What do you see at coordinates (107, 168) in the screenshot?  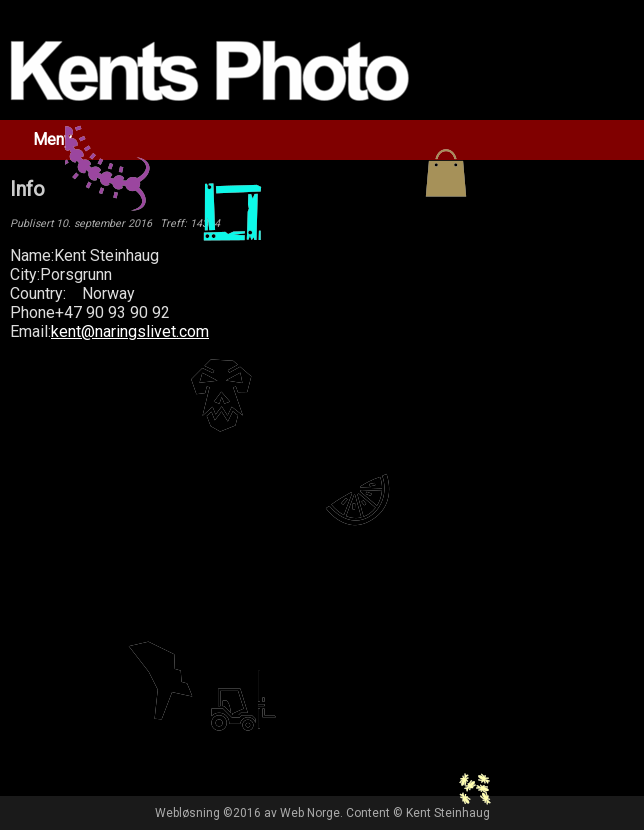 I see `indicates bug or pest-related content in a game` at bounding box center [107, 168].